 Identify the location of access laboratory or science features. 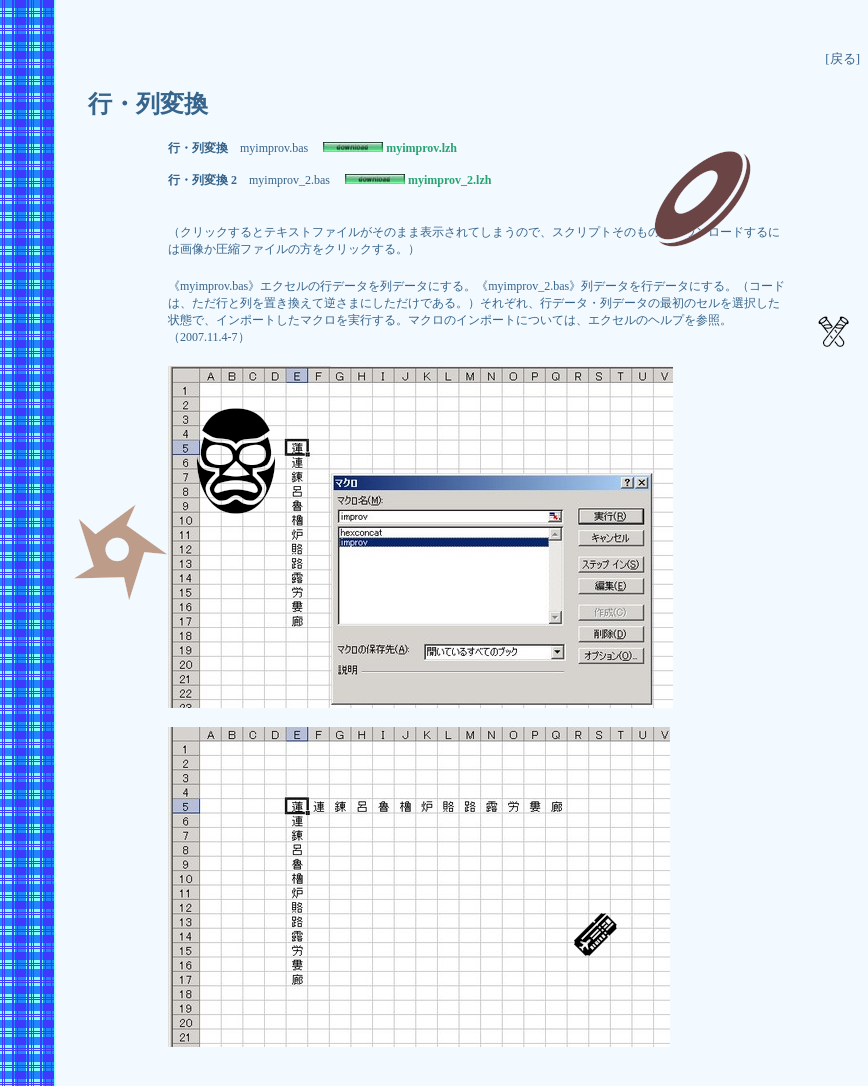
(833, 331).